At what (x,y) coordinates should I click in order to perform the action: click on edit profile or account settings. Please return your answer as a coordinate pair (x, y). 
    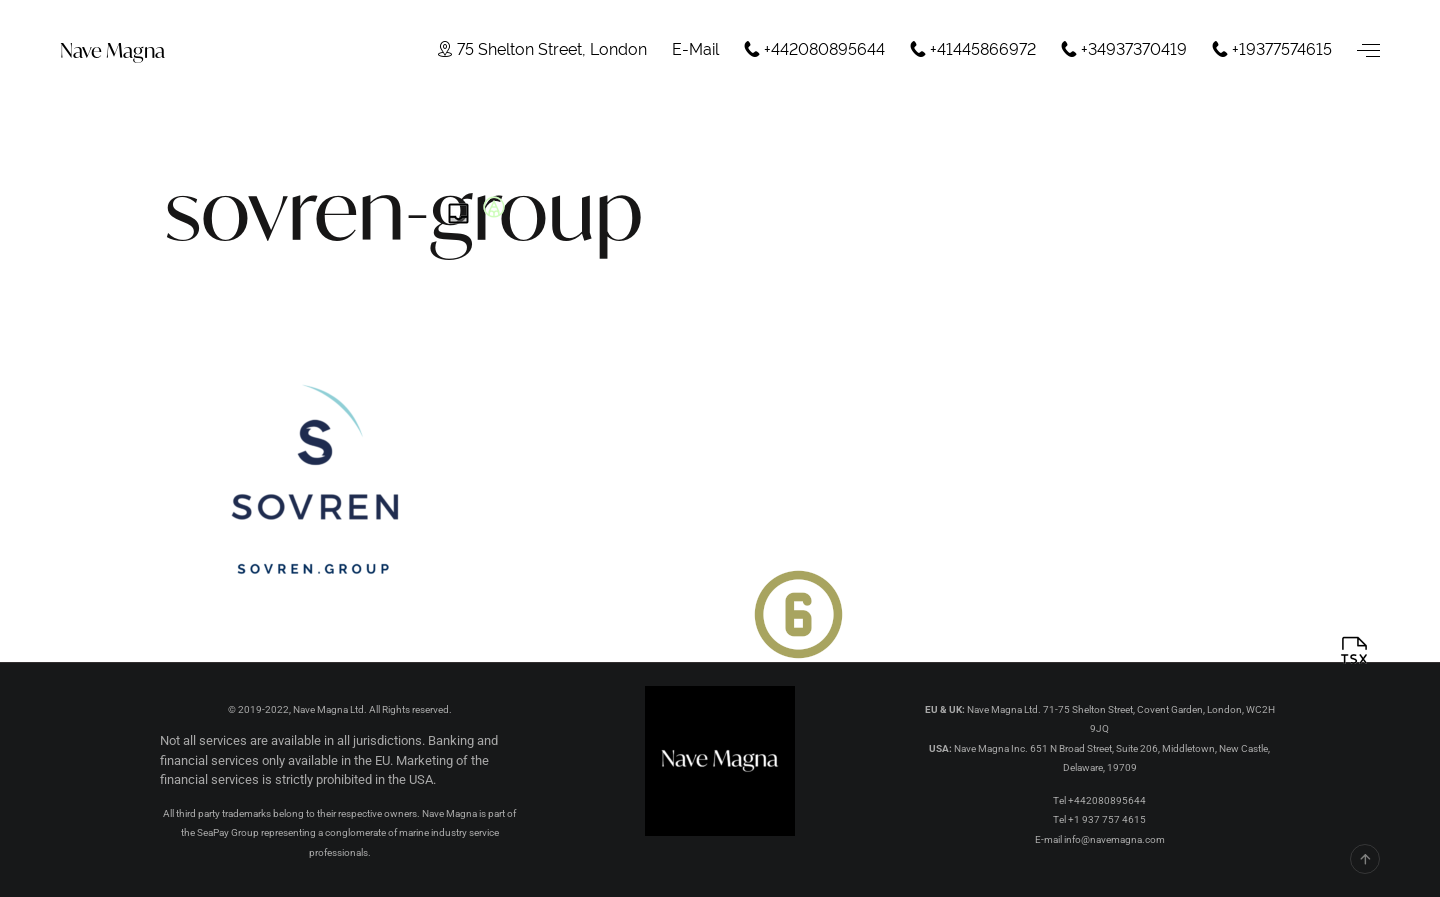
    Looking at the image, I should click on (494, 207).